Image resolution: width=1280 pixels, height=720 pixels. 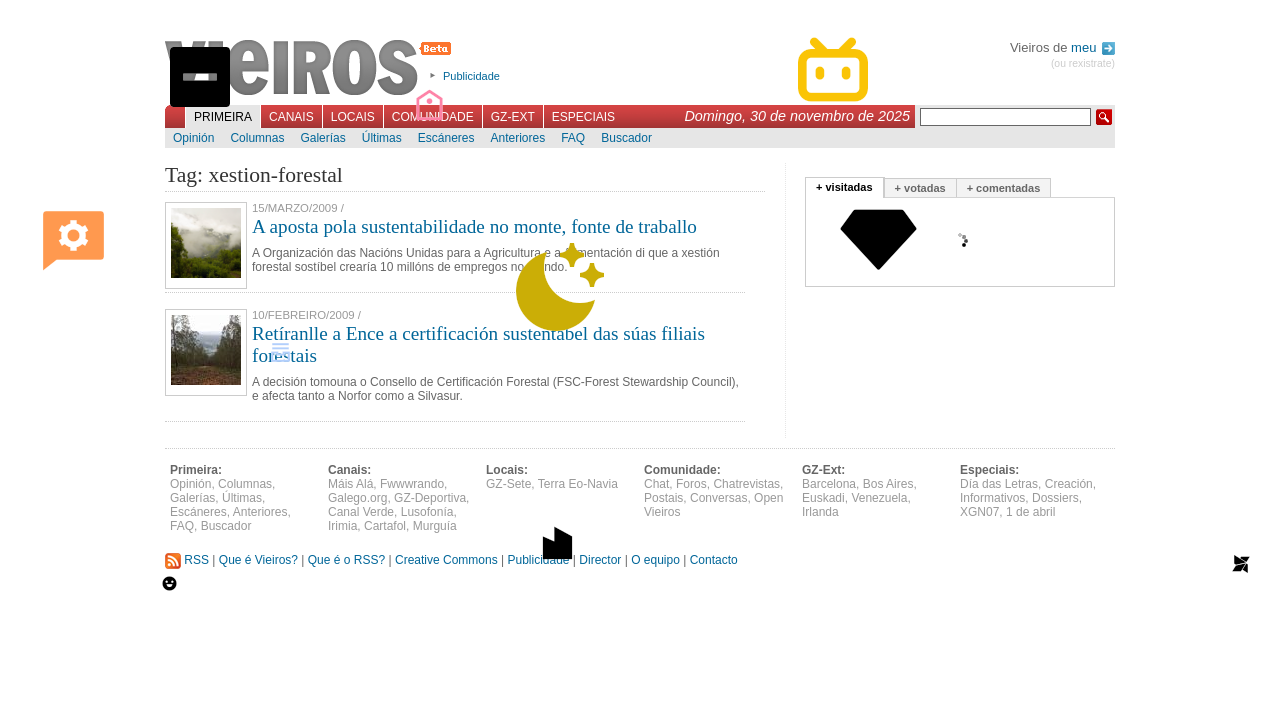 I want to click on access archived files or documents, so click(x=280, y=352).